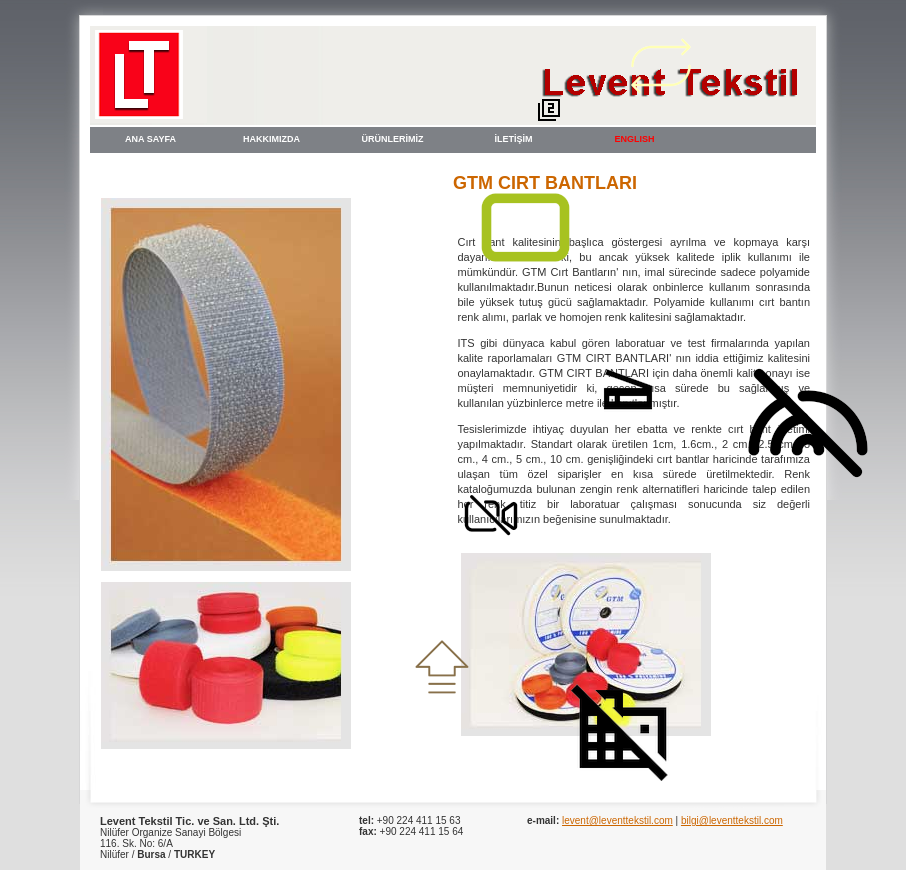 Image resolution: width=906 pixels, height=870 pixels. Describe the element at coordinates (442, 669) in the screenshot. I see `upload multiple files or items` at that location.